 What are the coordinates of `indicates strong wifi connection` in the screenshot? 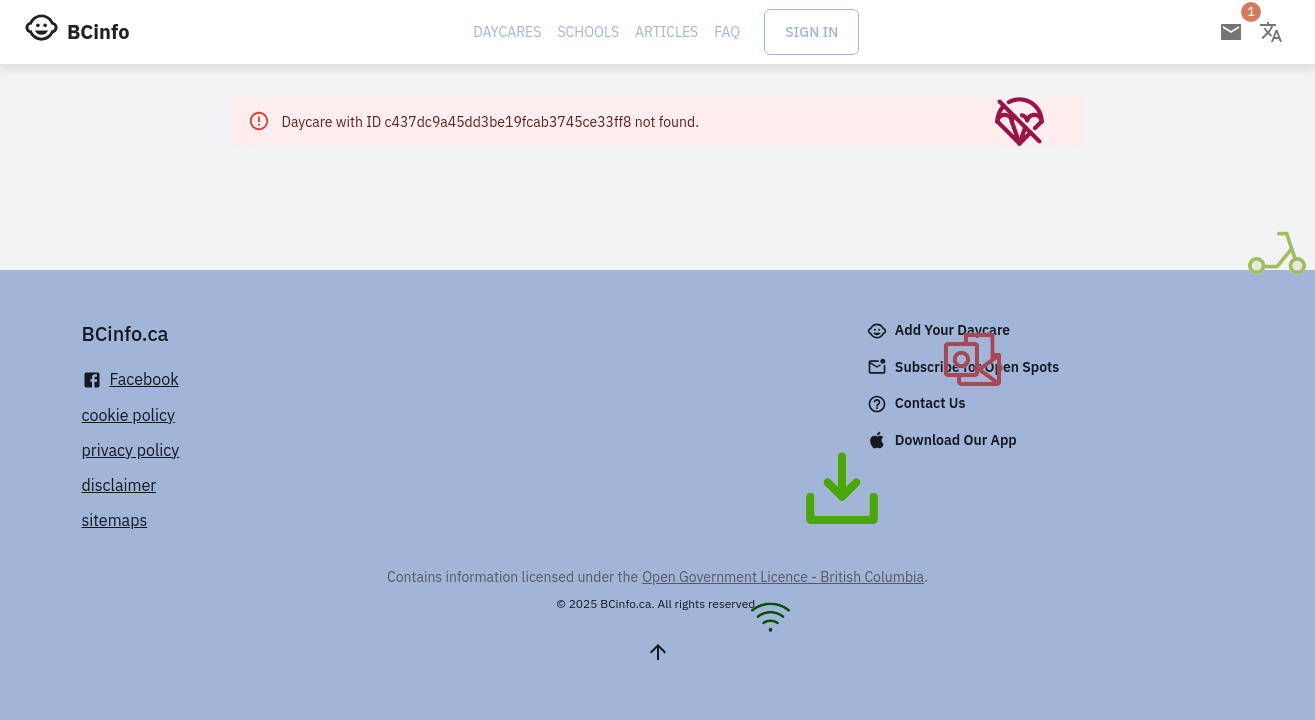 It's located at (770, 616).